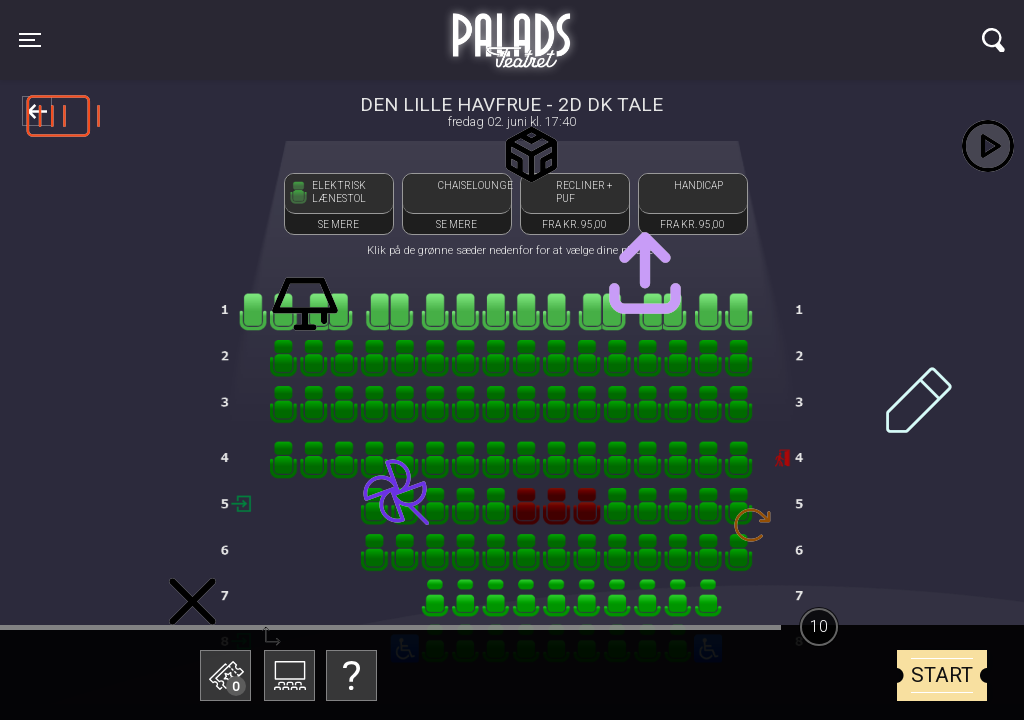 Image resolution: width=1024 pixels, height=720 pixels. I want to click on vector path with two anchor points, so click(270, 635).